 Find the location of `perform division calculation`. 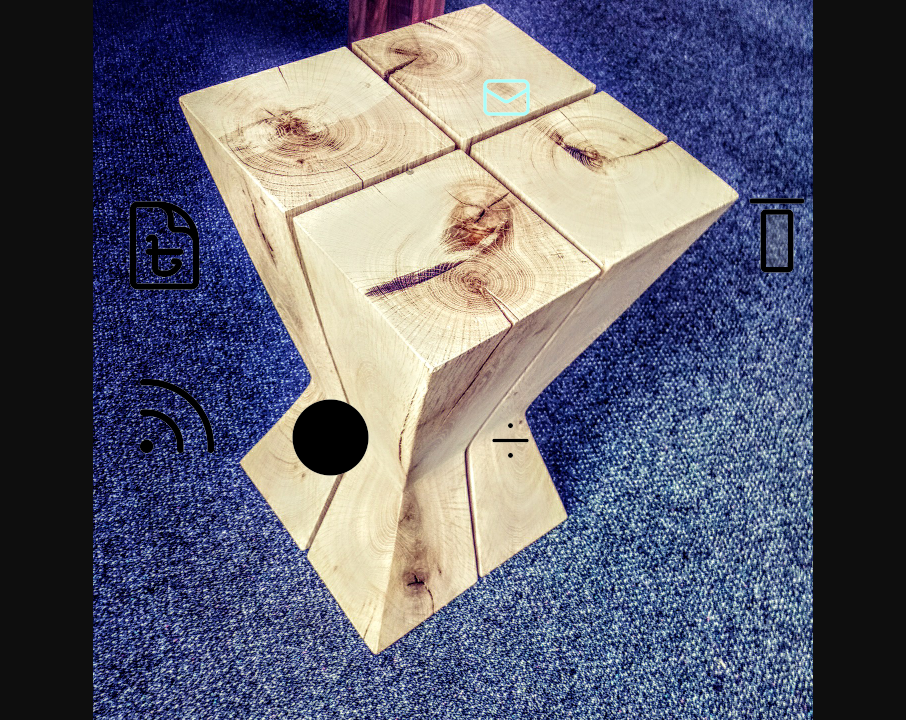

perform division calculation is located at coordinates (510, 440).